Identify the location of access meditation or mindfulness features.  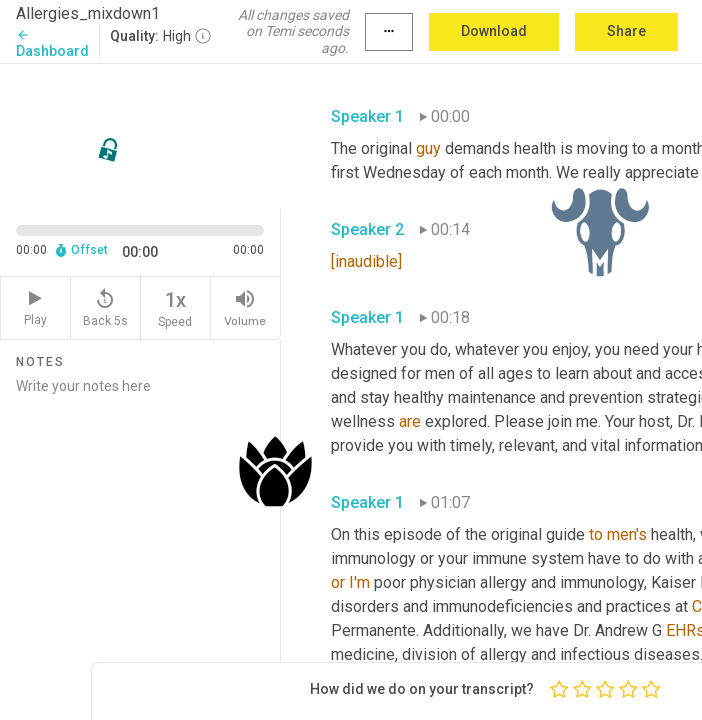
(275, 469).